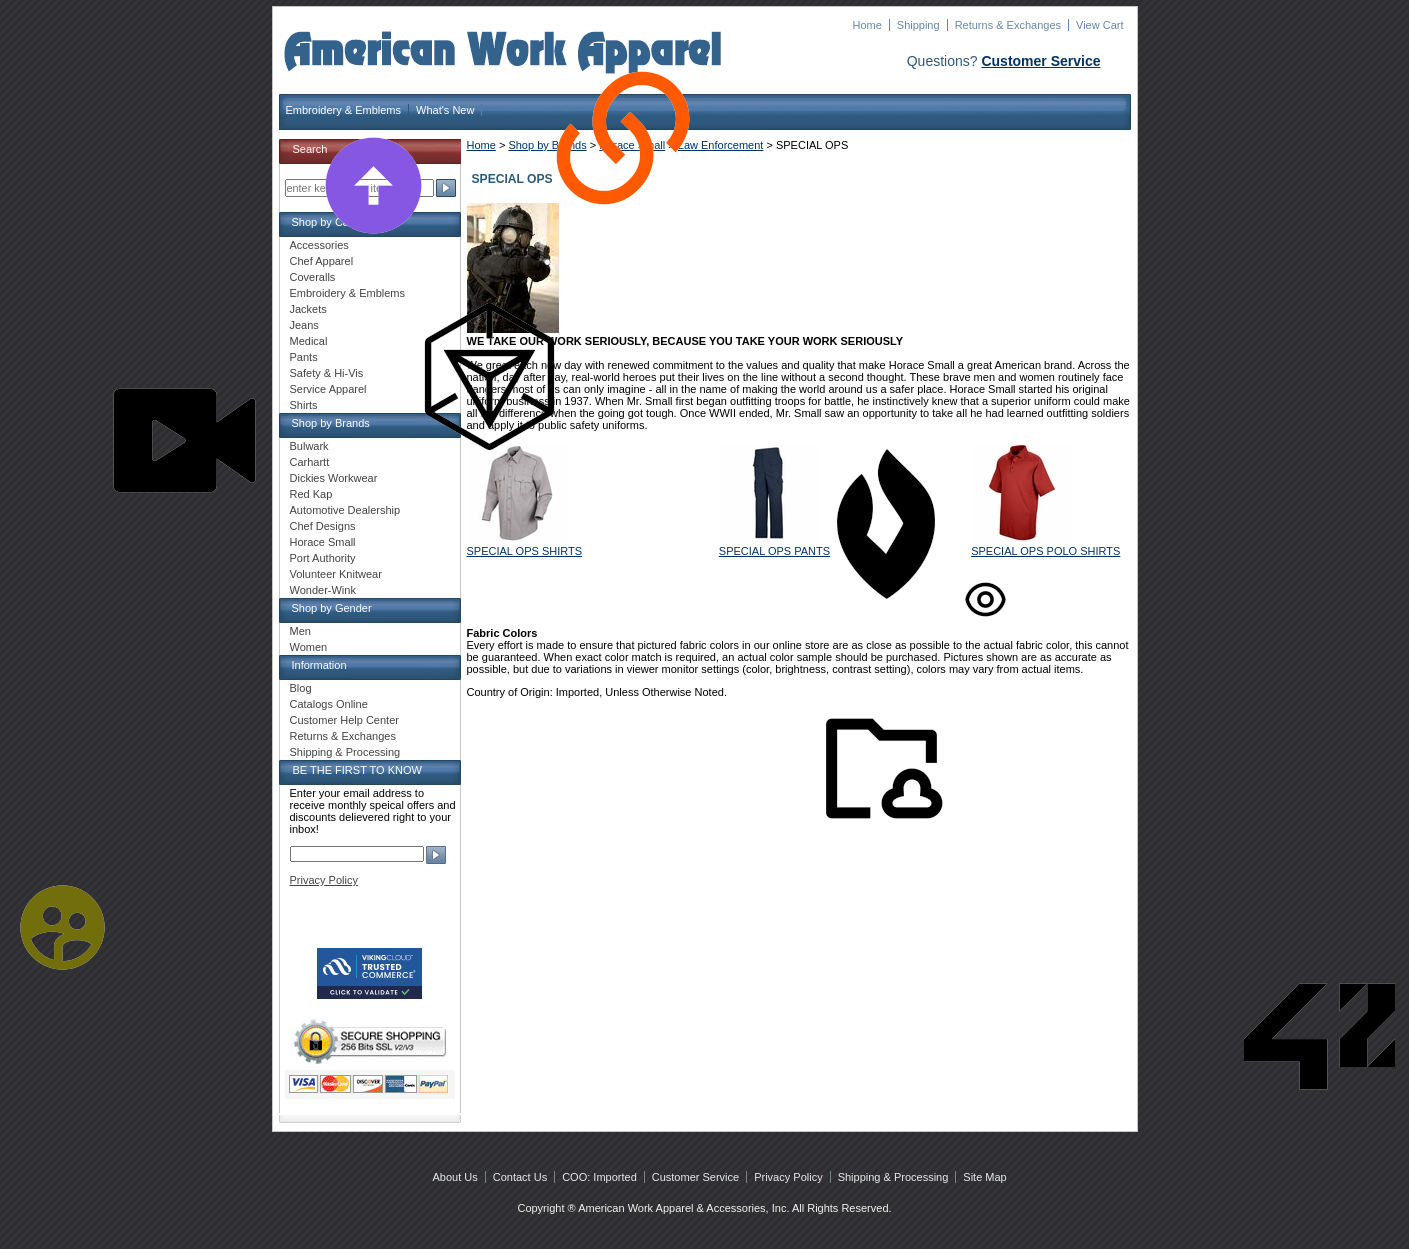 This screenshot has width=1409, height=1249. I want to click on open the Ingress app, so click(489, 376).